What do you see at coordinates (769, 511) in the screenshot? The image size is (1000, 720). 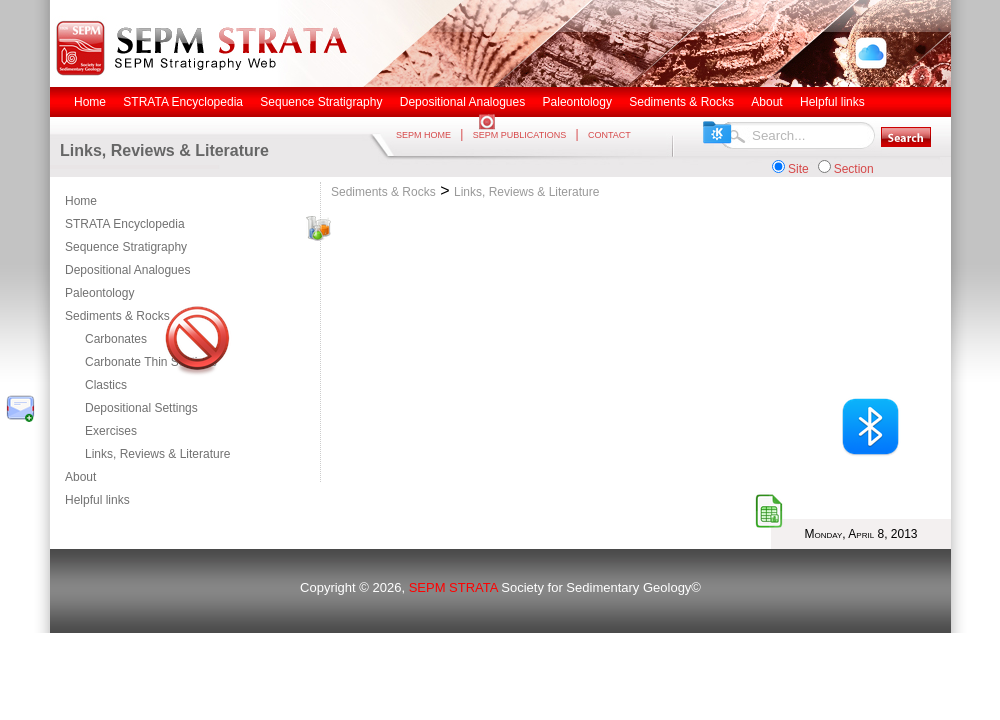 I see `open a libreoffice calc spreadsheet file` at bounding box center [769, 511].